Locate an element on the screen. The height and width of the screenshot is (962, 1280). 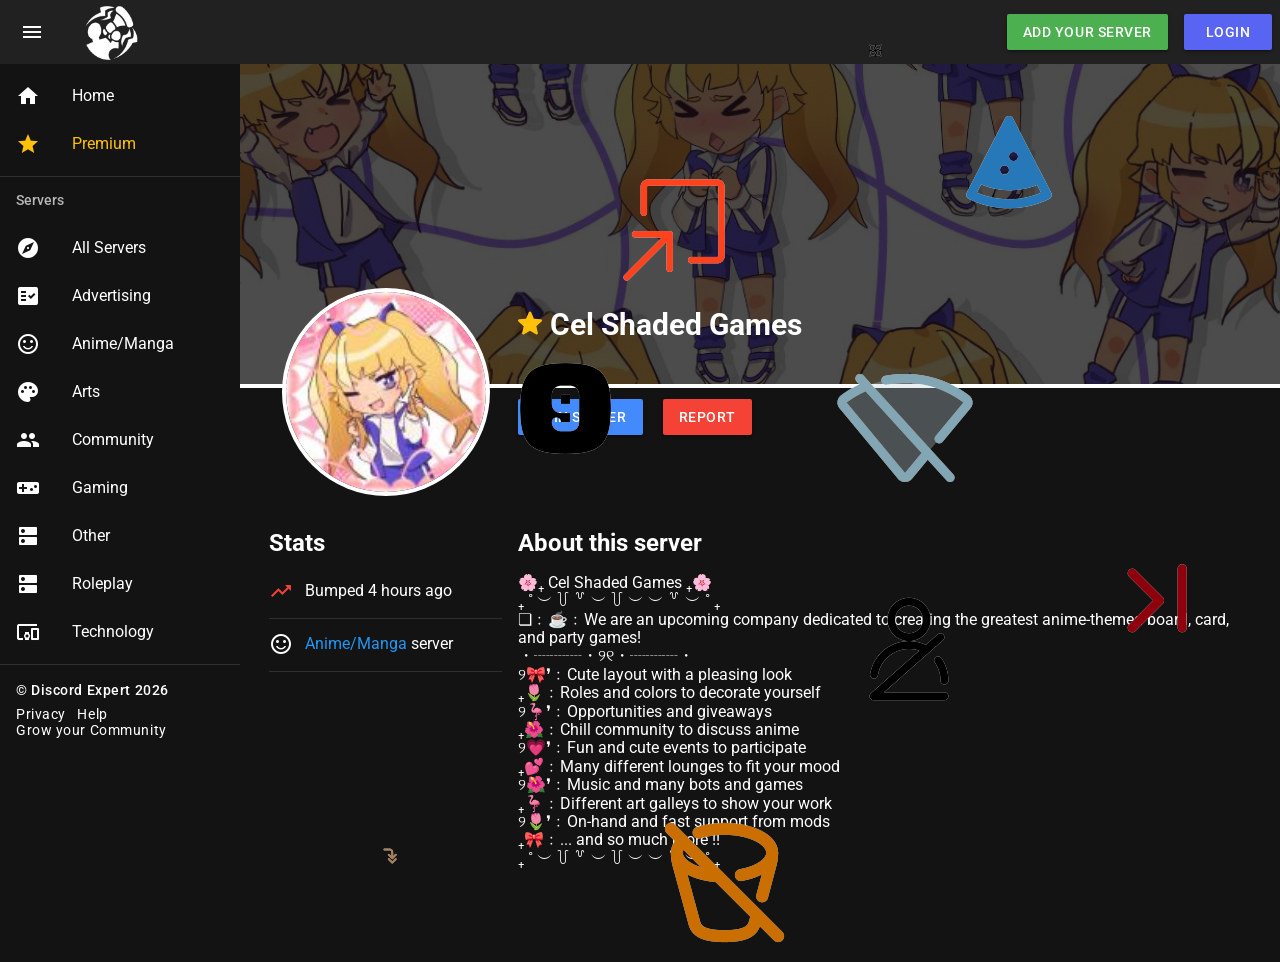
navigate to nested or sub-level content is located at coordinates (390, 856).